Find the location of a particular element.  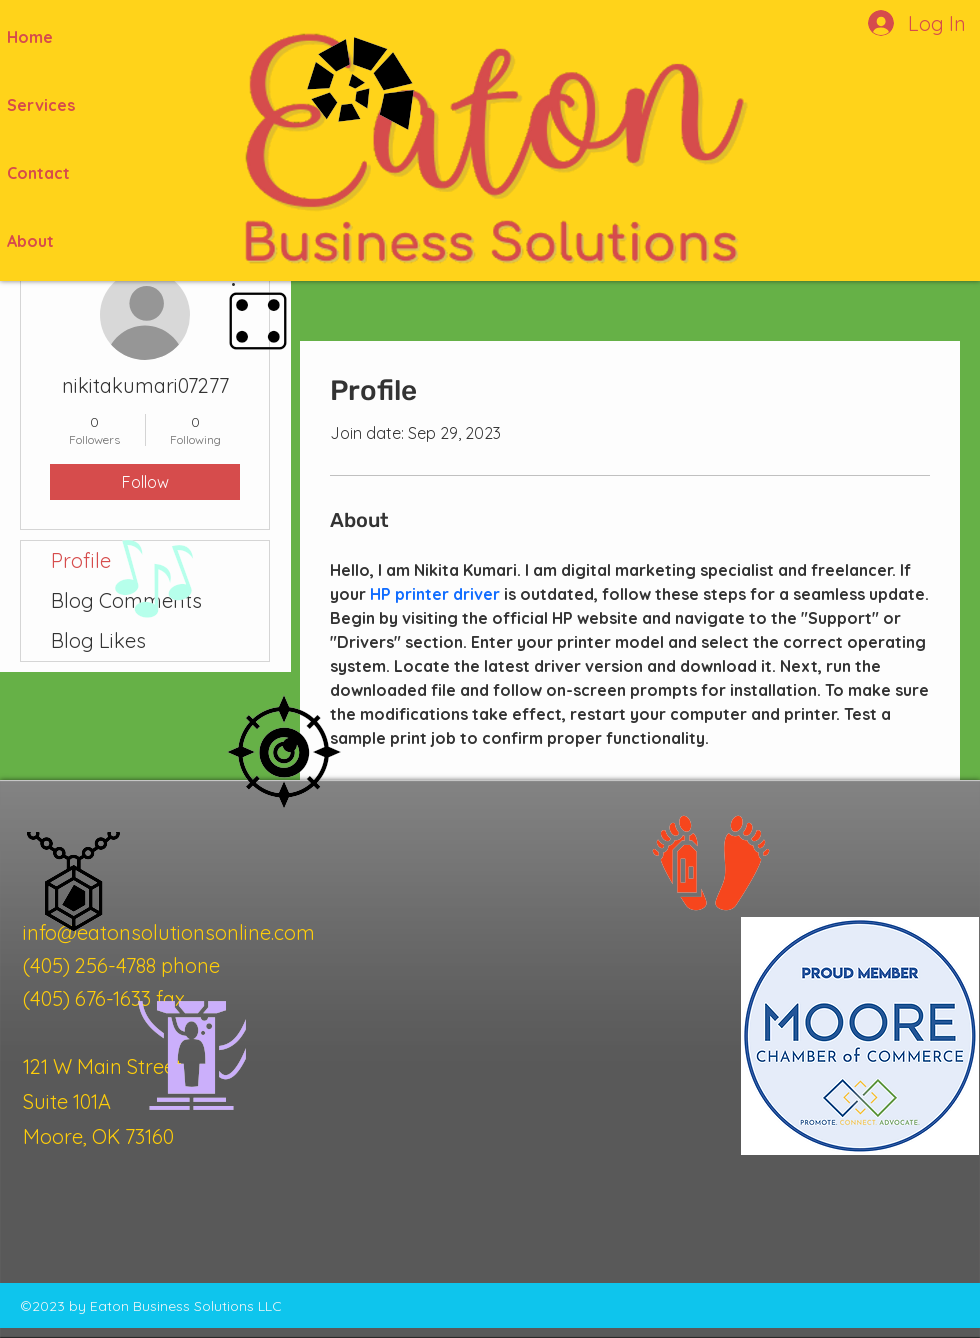

activate precision aiming or sniper mode is located at coordinates (283, 753).